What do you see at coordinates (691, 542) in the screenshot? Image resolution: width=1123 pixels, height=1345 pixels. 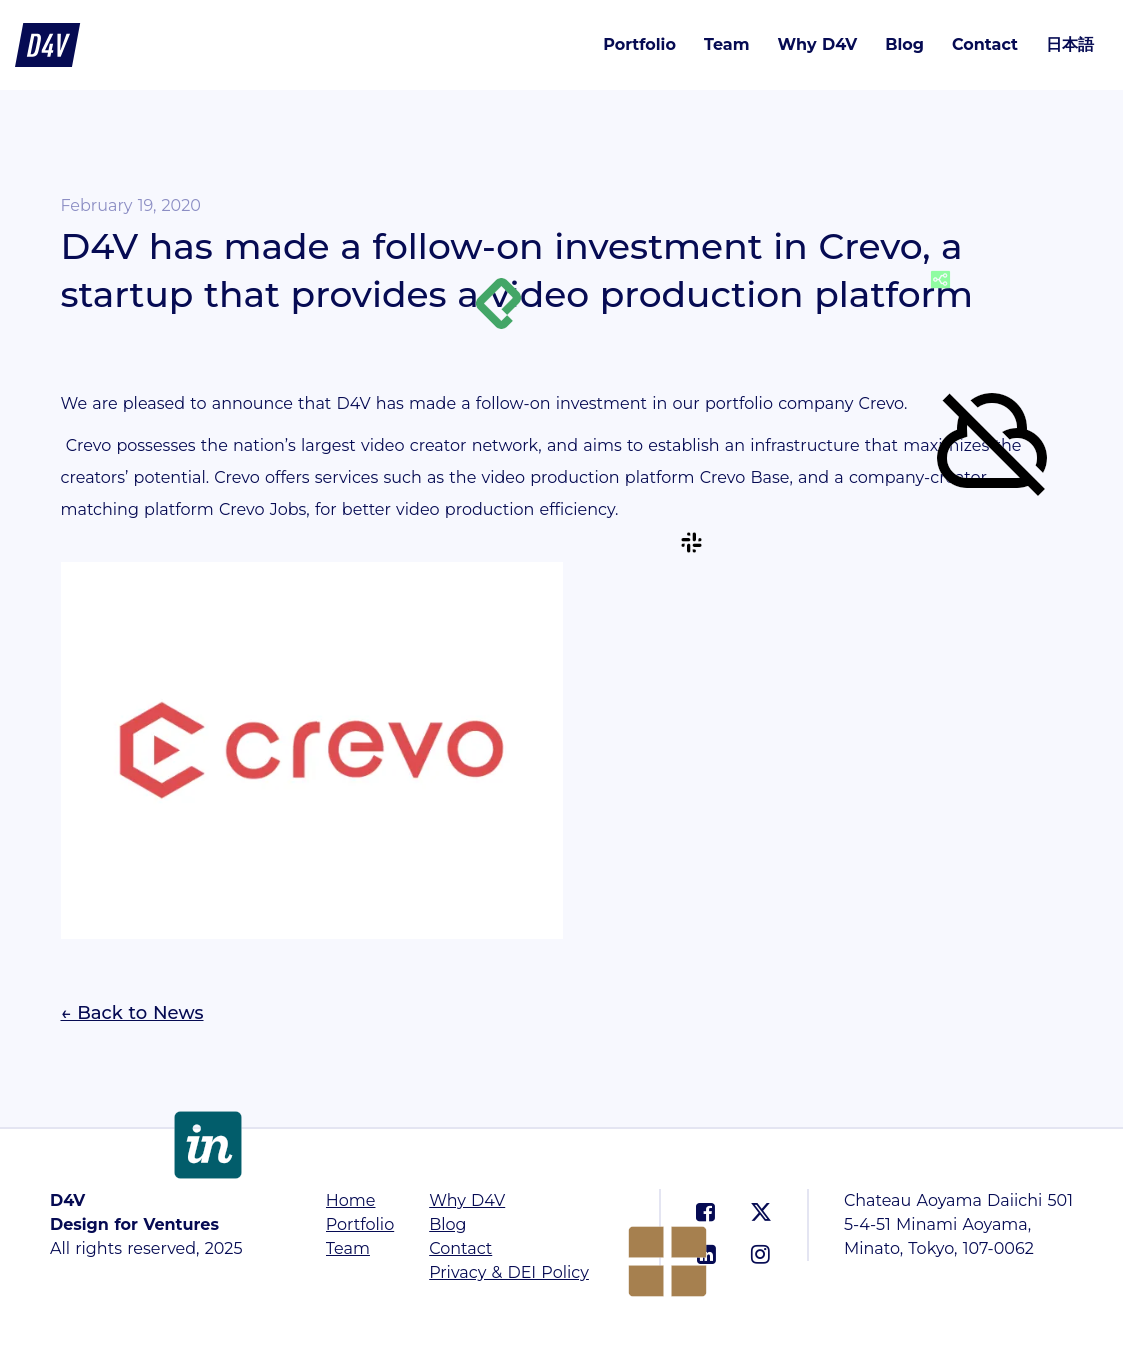 I see `open Slack messaging app` at bounding box center [691, 542].